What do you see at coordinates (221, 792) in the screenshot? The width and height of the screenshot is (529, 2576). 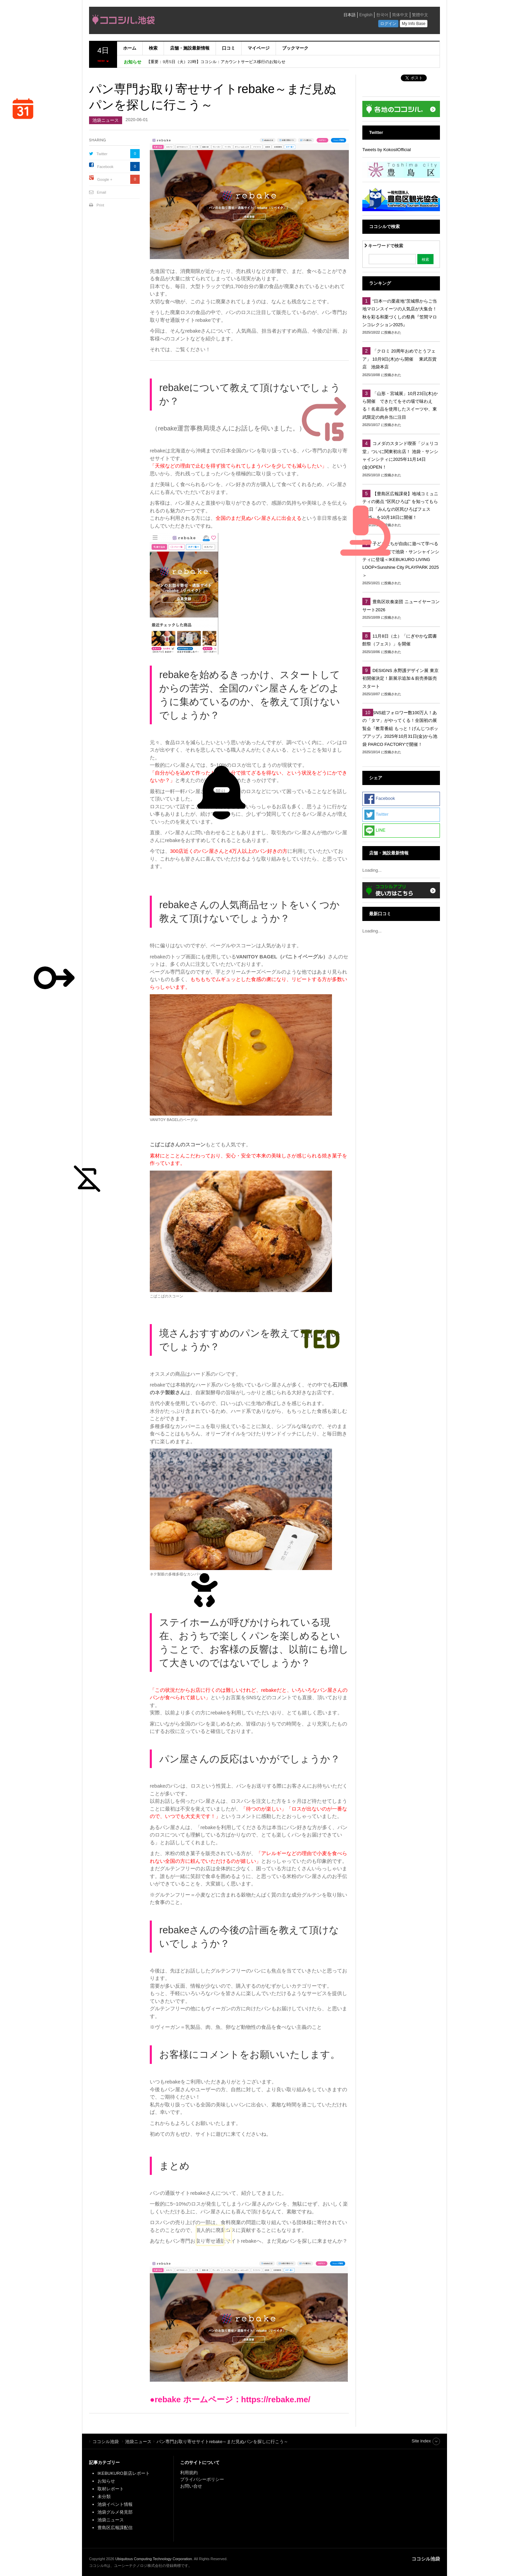 I see `remove a notification or alert` at bounding box center [221, 792].